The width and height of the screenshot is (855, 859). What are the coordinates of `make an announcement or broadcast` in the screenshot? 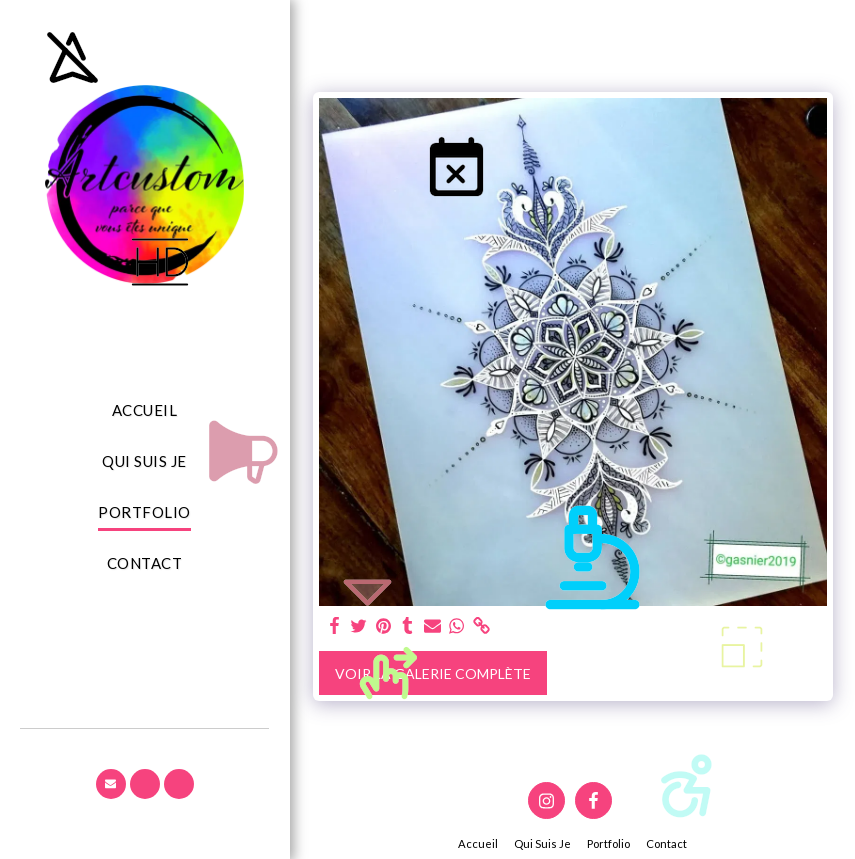 It's located at (239, 453).